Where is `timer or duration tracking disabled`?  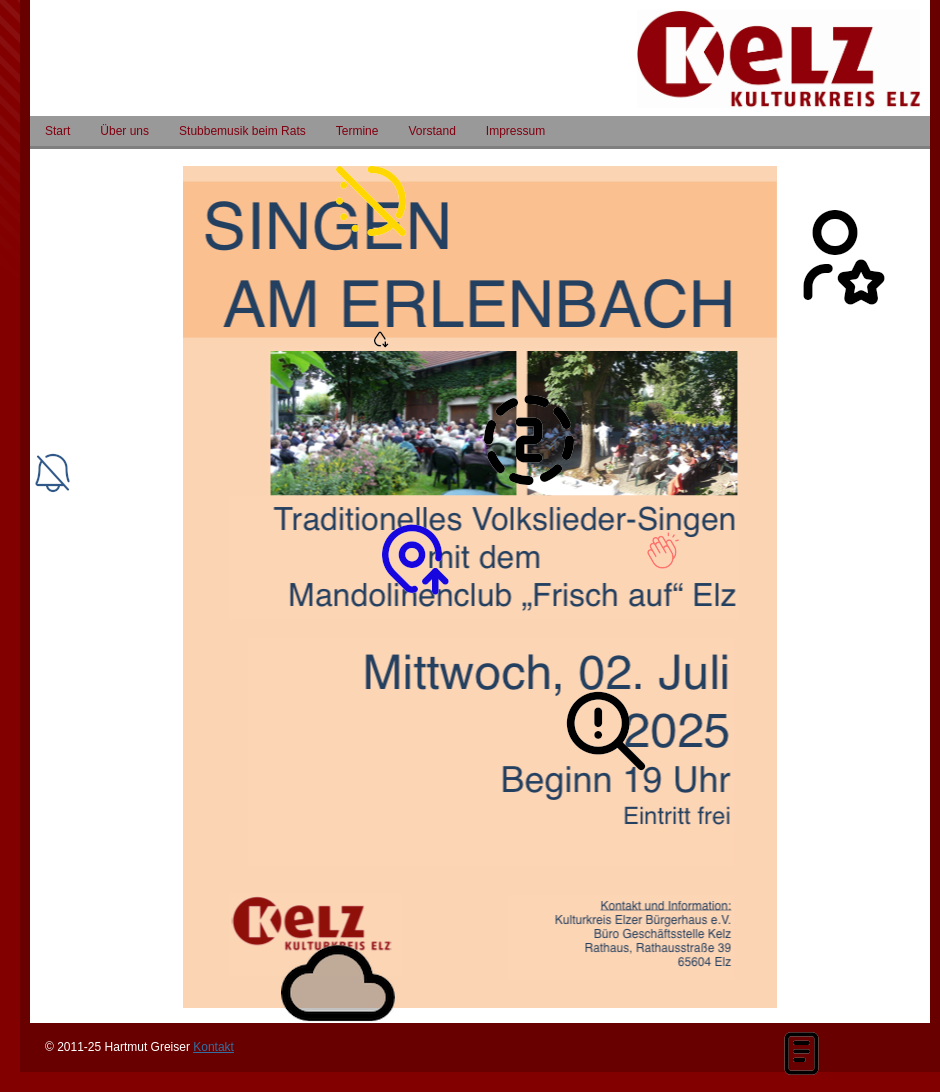 timer or duration tracking disabled is located at coordinates (371, 201).